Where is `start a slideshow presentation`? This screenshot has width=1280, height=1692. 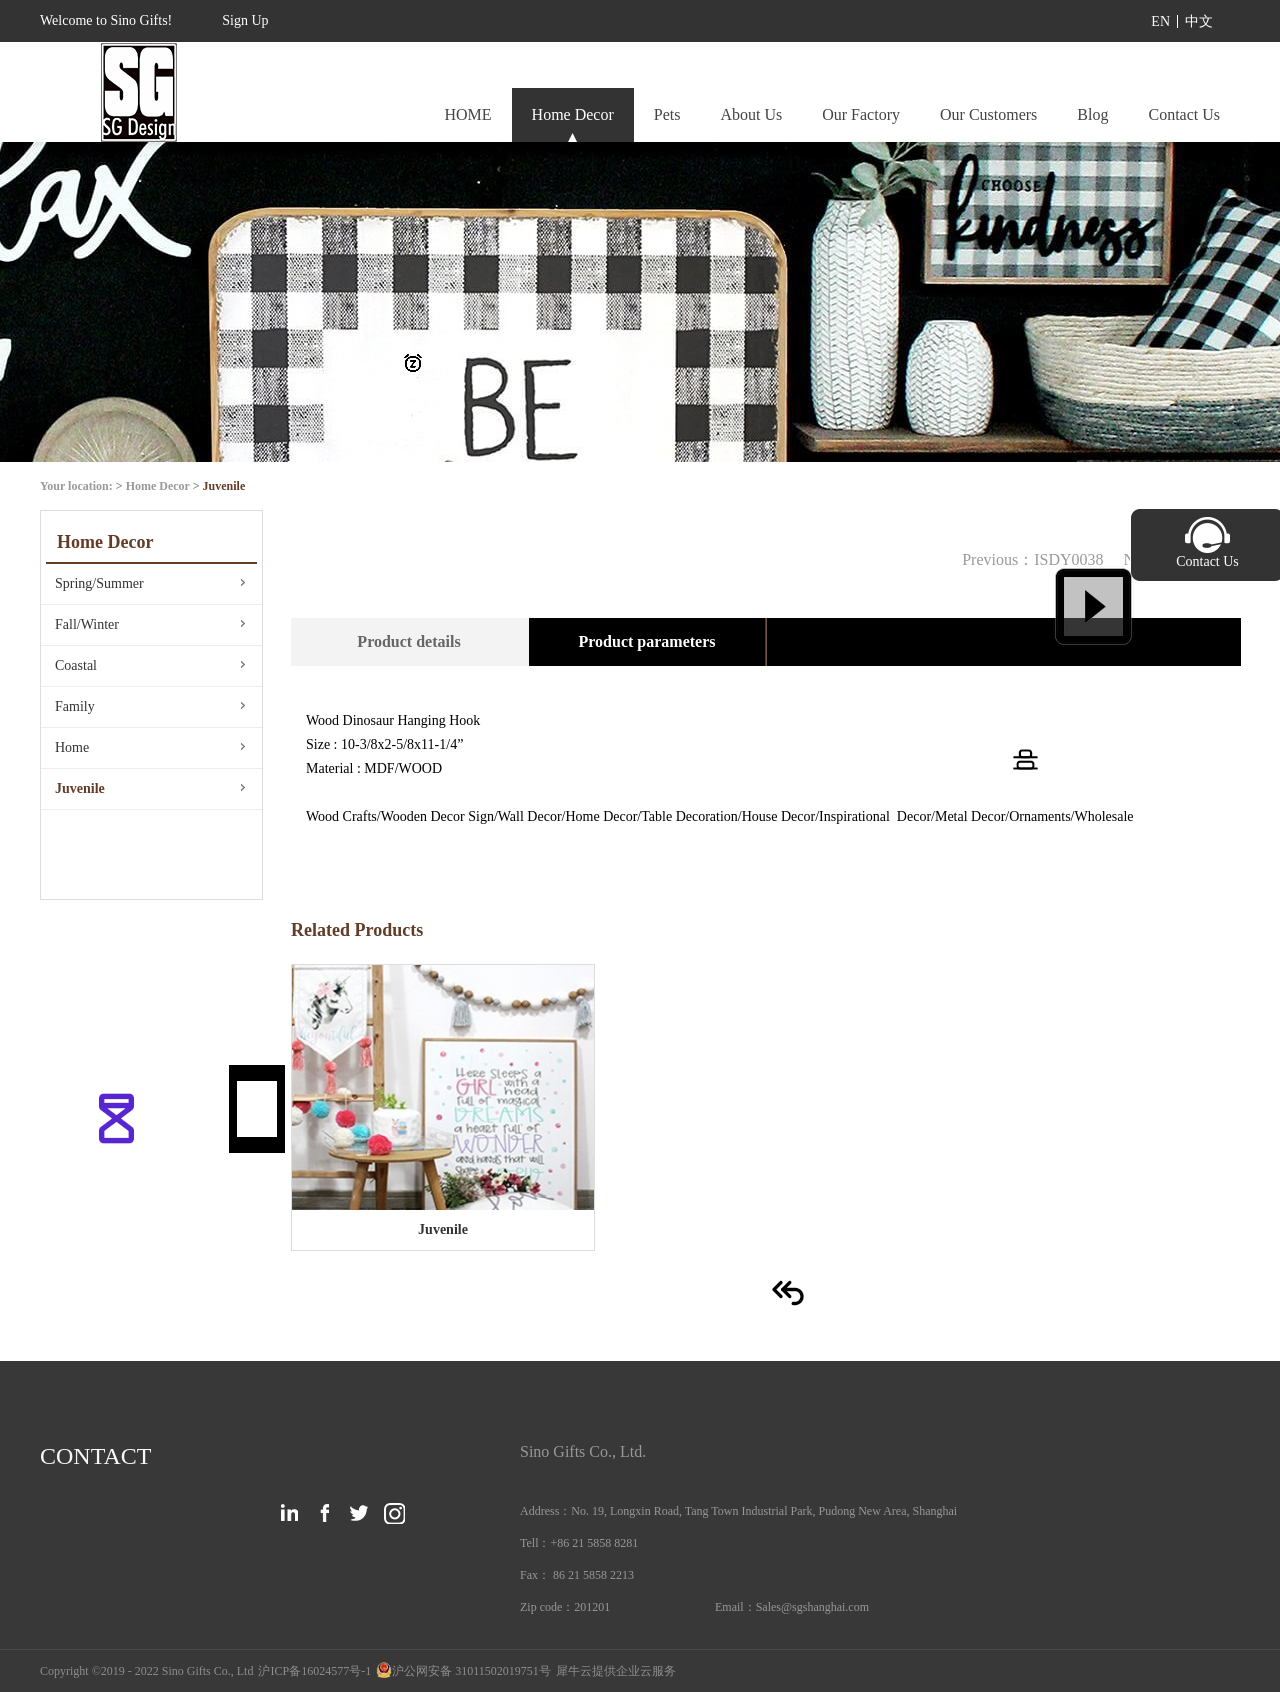
start a slideshow presentation is located at coordinates (1093, 606).